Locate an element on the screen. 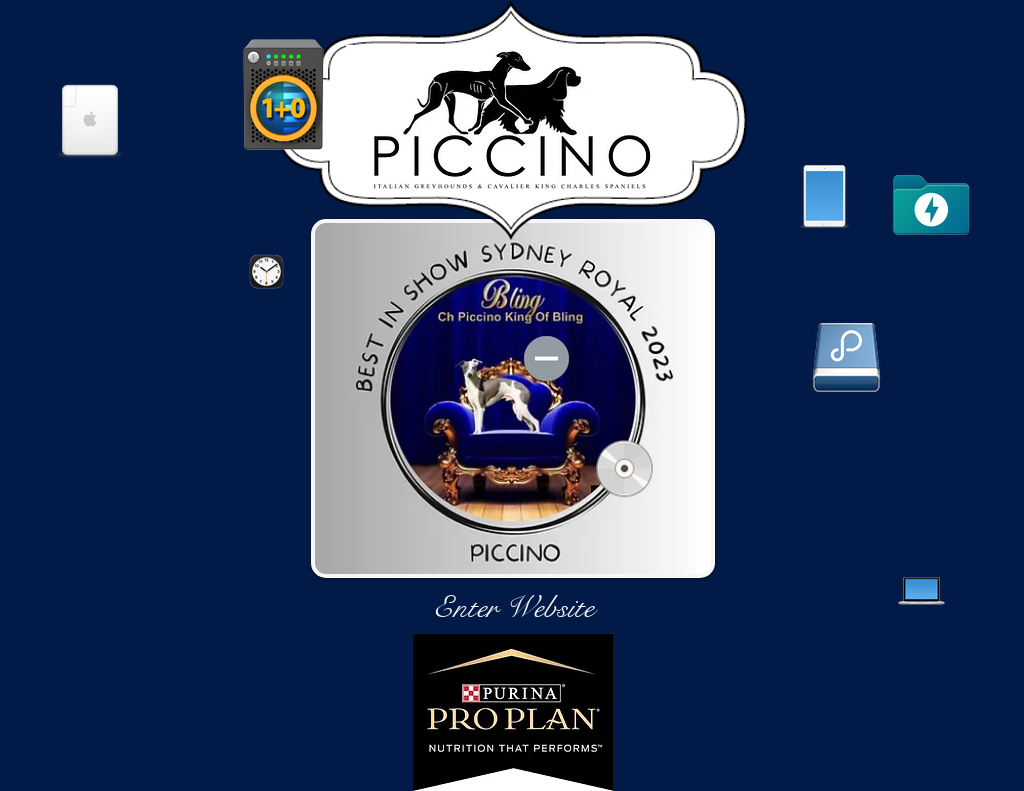  open the clock app is located at coordinates (266, 271).